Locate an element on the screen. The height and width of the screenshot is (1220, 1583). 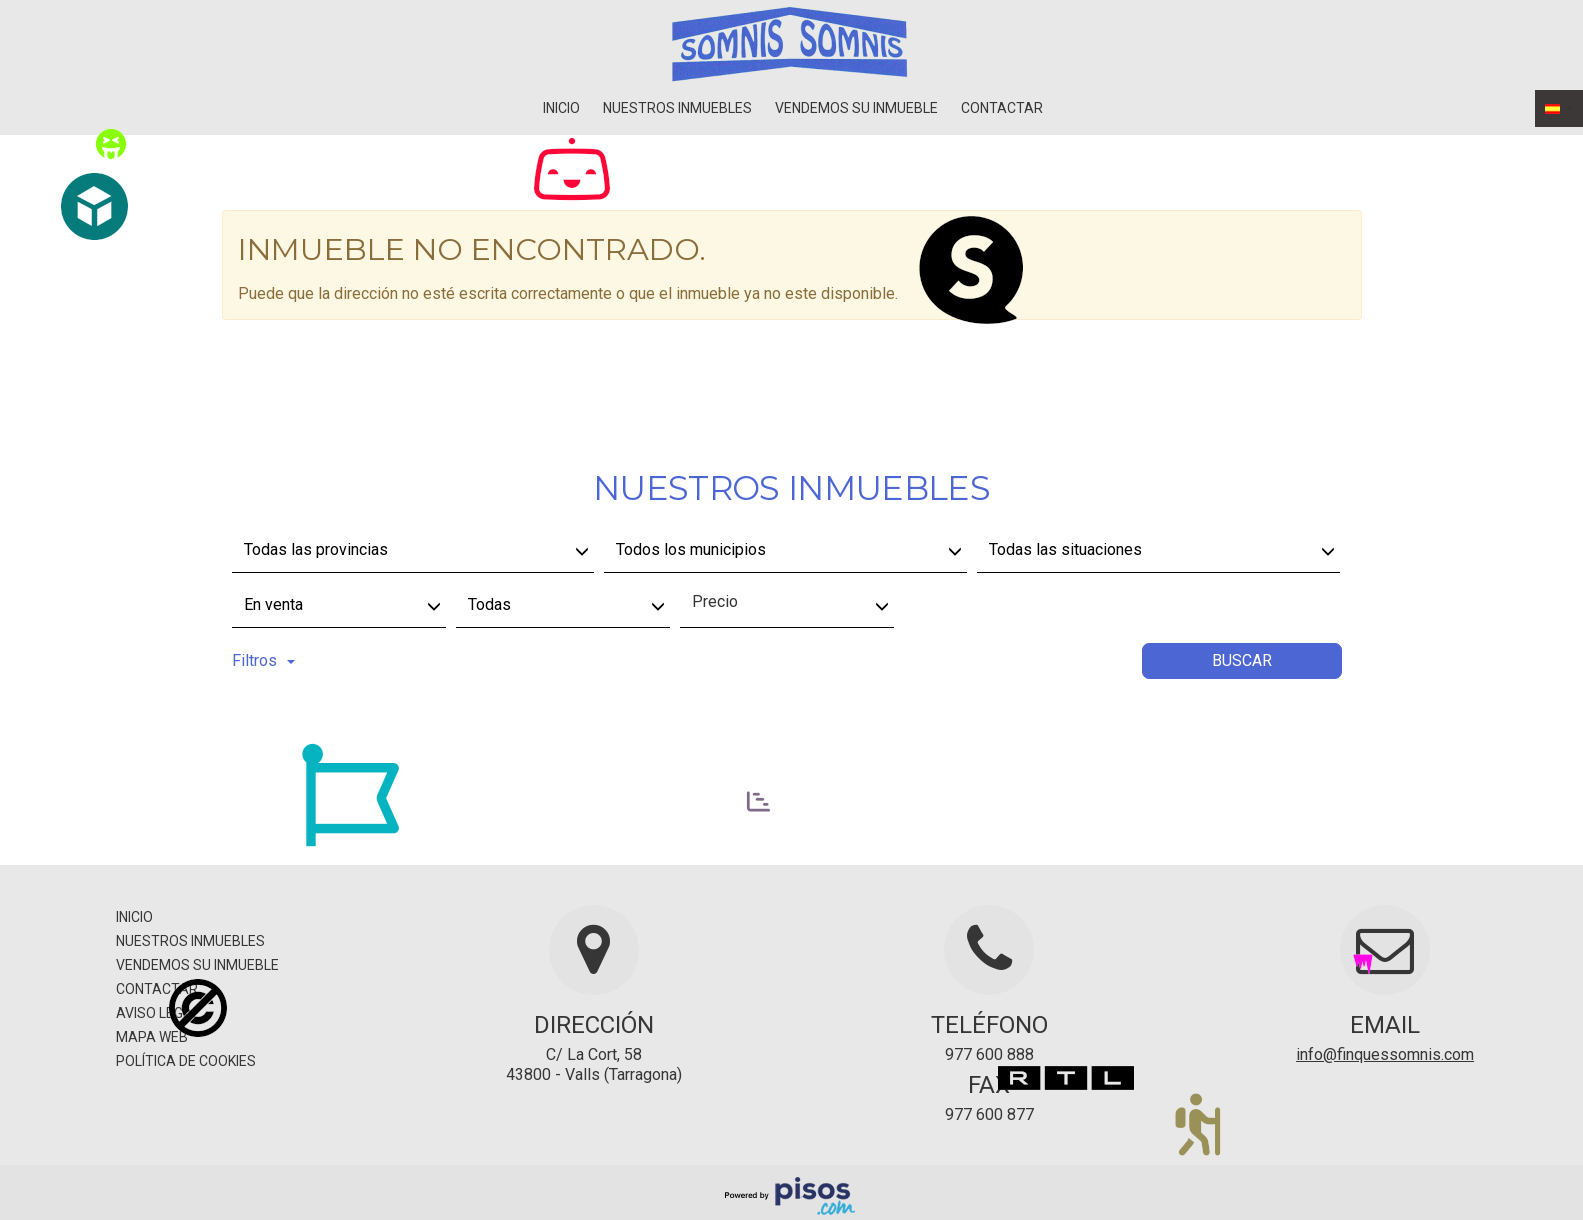
RTL media company logo is located at coordinates (1066, 1078).